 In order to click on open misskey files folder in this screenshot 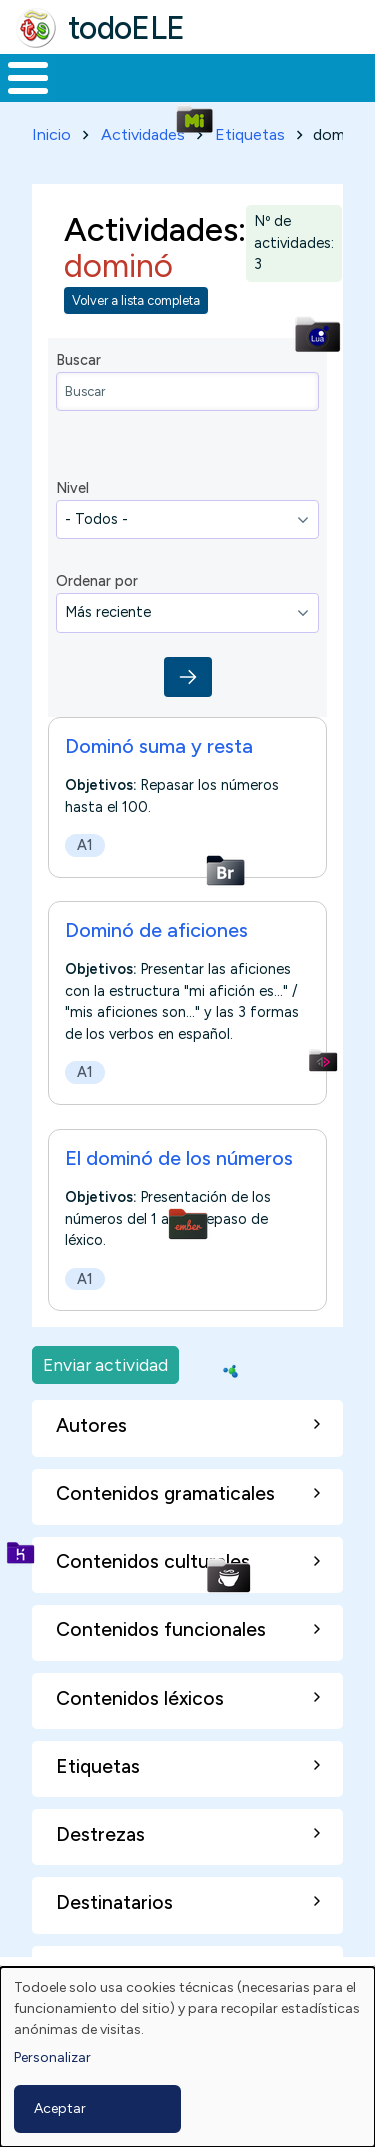, I will do `click(194, 119)`.